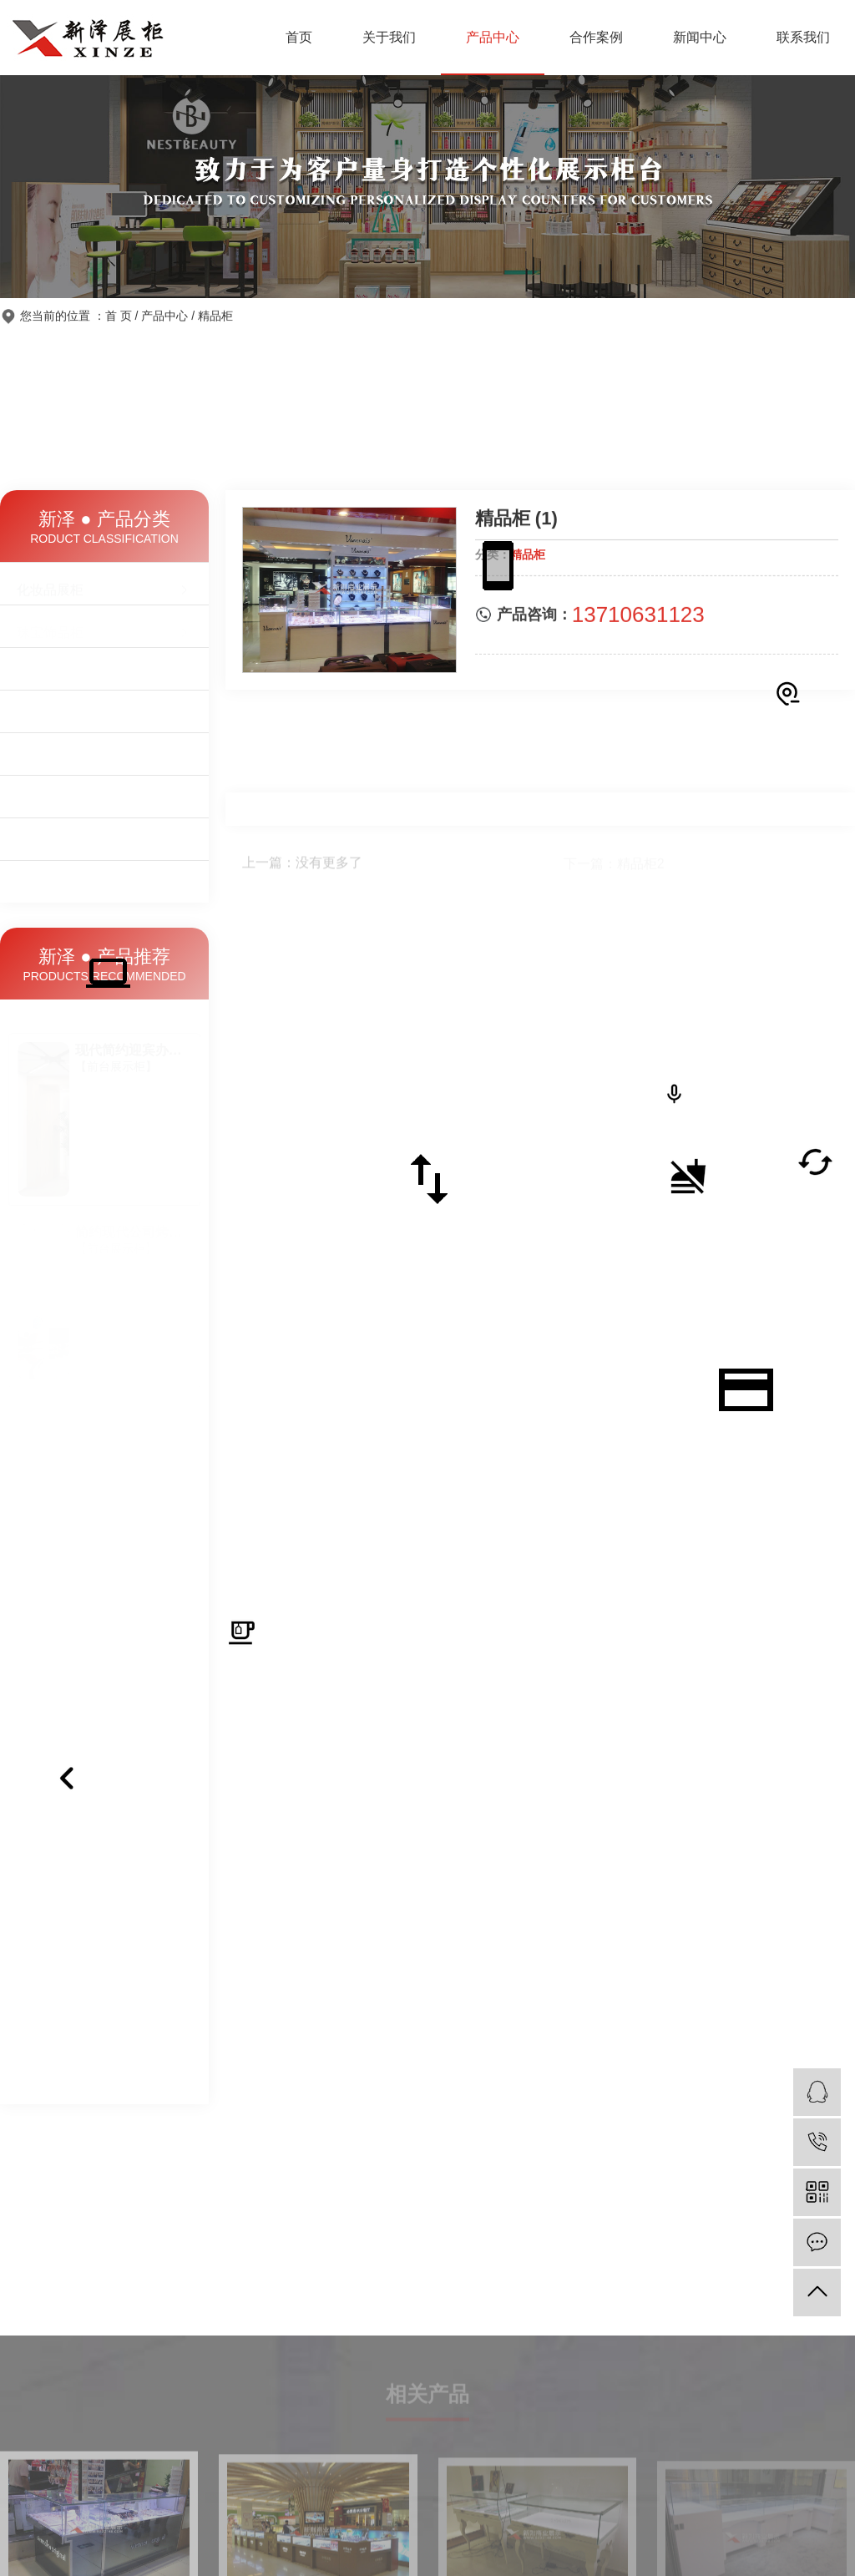 Image resolution: width=855 pixels, height=2576 pixels. I want to click on access food and beverage emoji category, so click(241, 1632).